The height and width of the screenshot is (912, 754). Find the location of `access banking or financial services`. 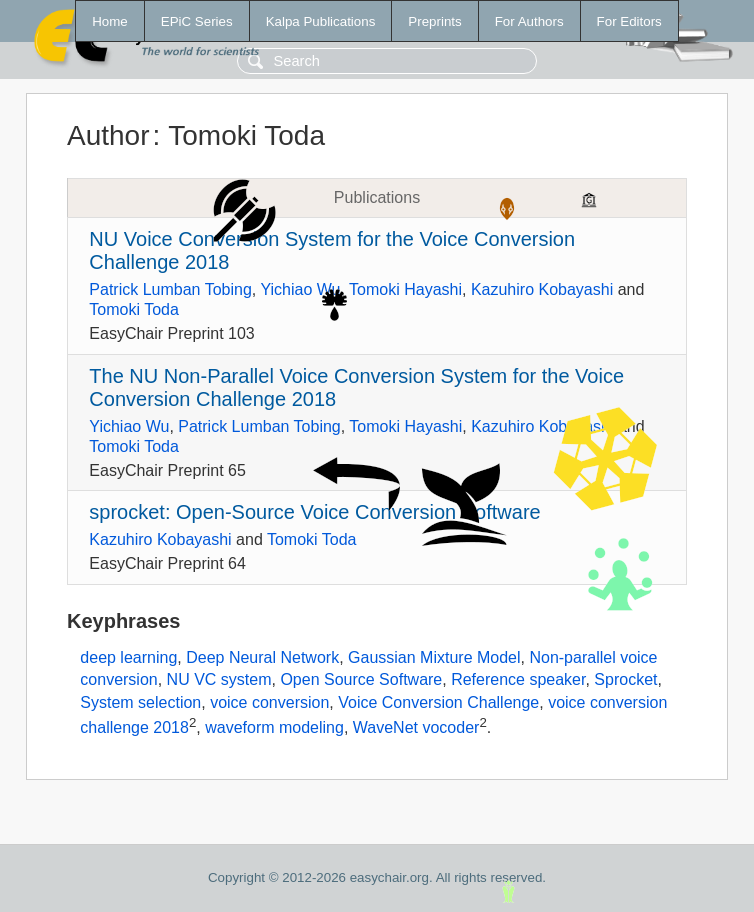

access banking or financial services is located at coordinates (589, 200).